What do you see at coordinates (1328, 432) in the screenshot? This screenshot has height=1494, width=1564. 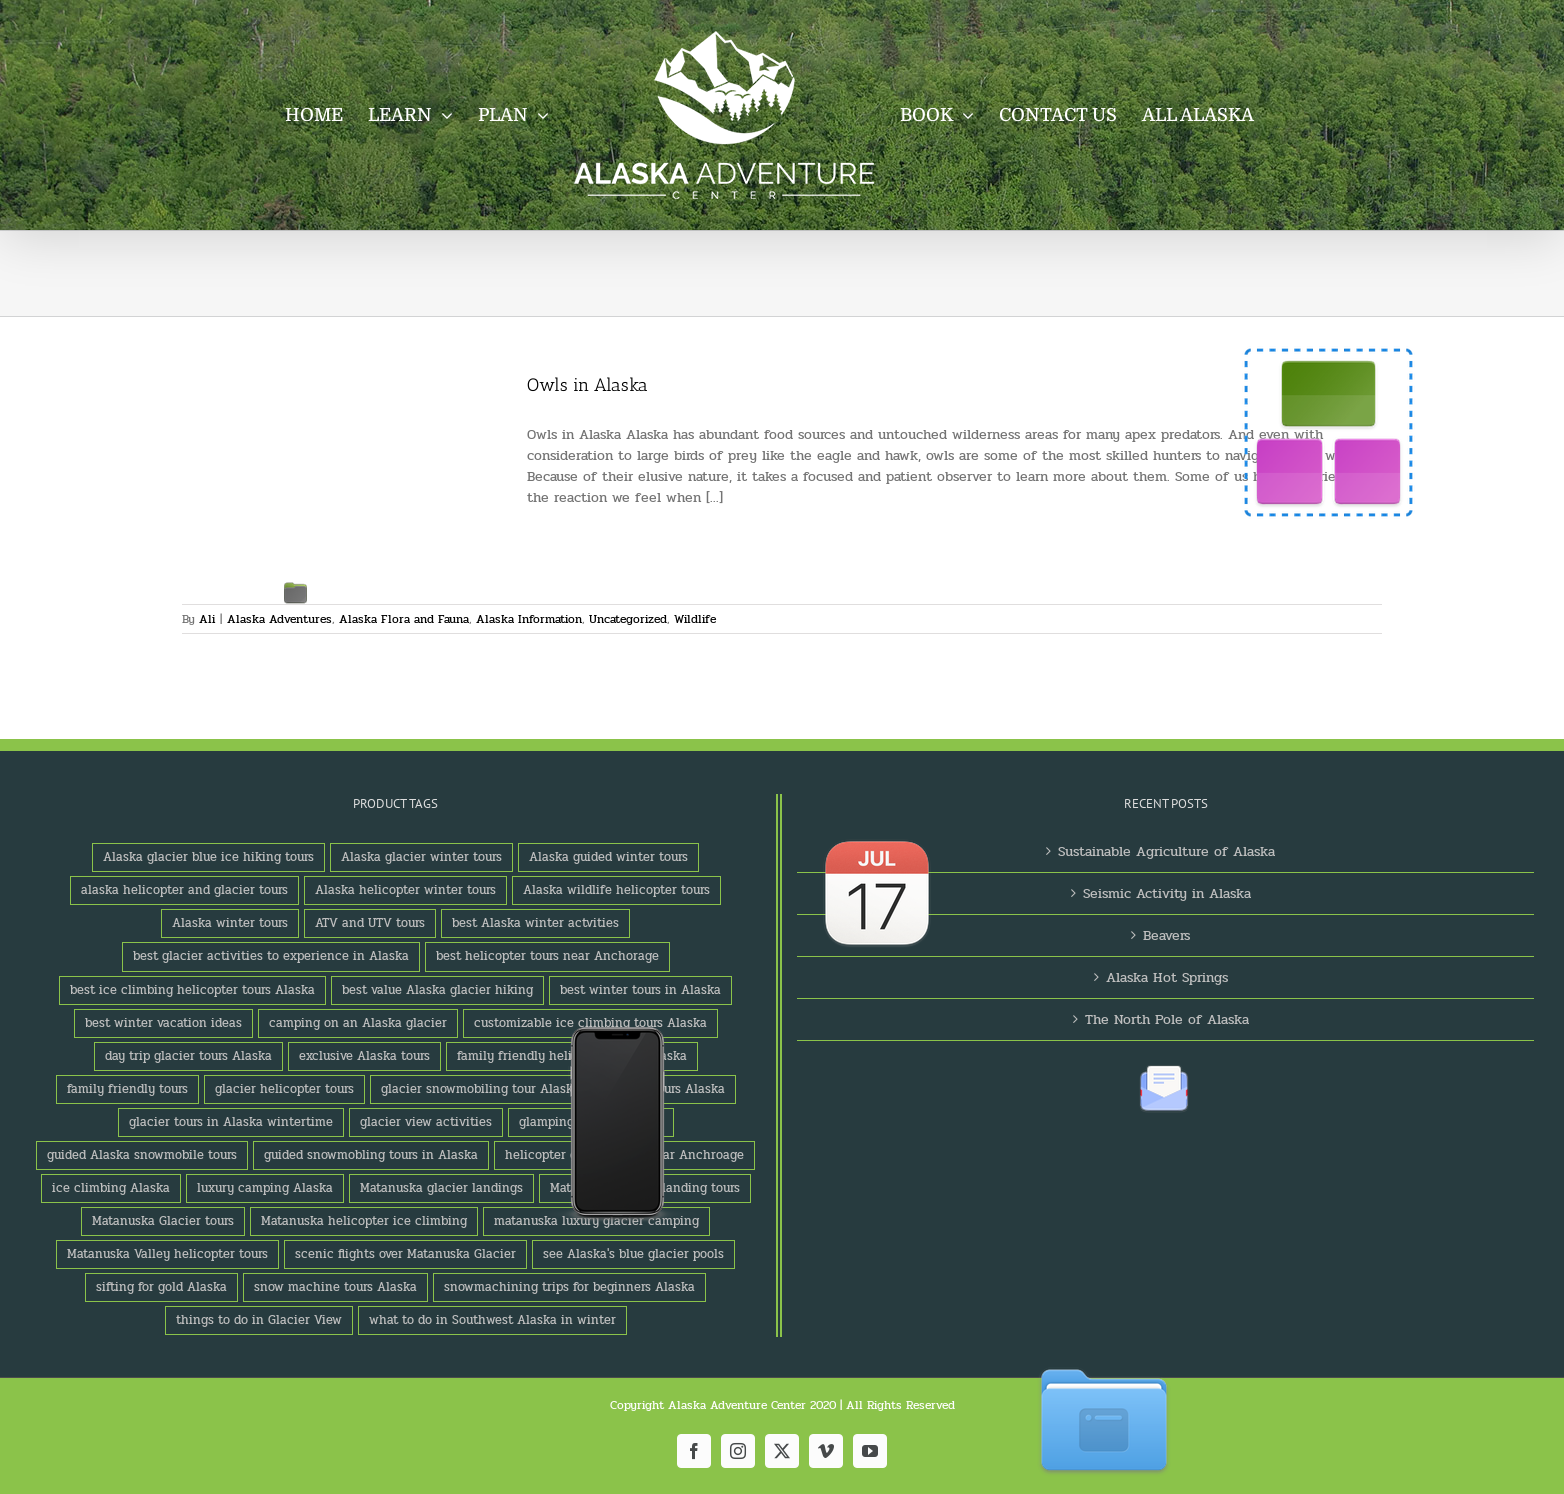 I see `select all items in the current view` at bounding box center [1328, 432].